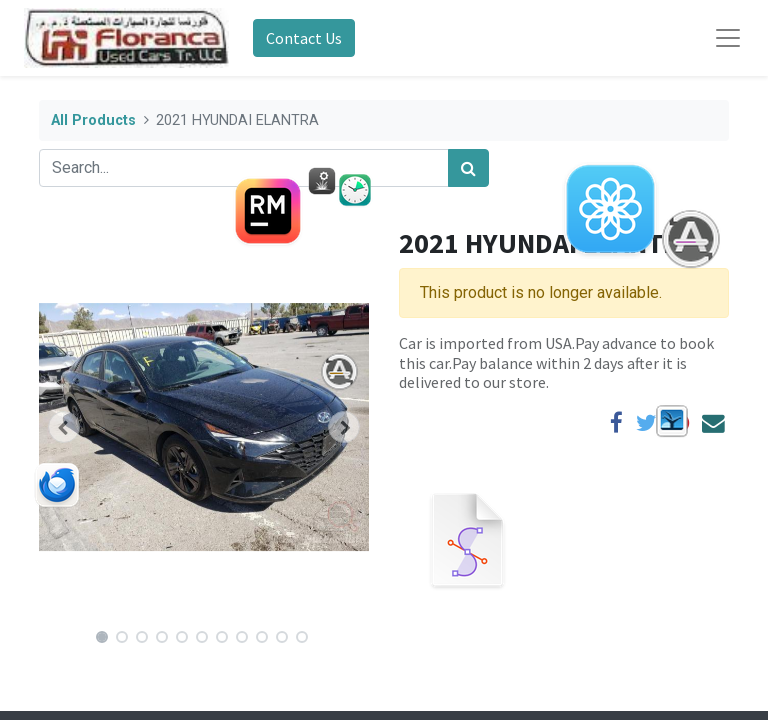  Describe the element at coordinates (355, 190) in the screenshot. I see `open kapow time tracking app` at that location.